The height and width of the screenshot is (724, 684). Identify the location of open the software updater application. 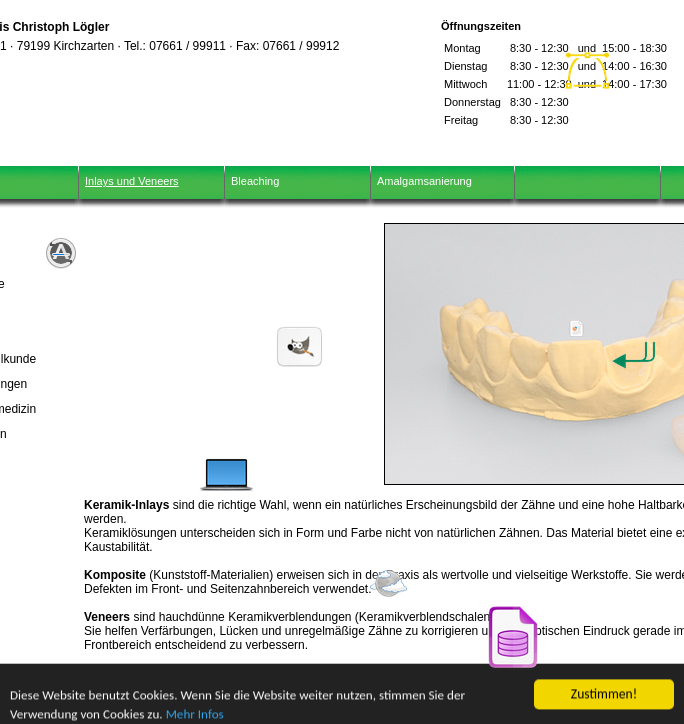
(61, 253).